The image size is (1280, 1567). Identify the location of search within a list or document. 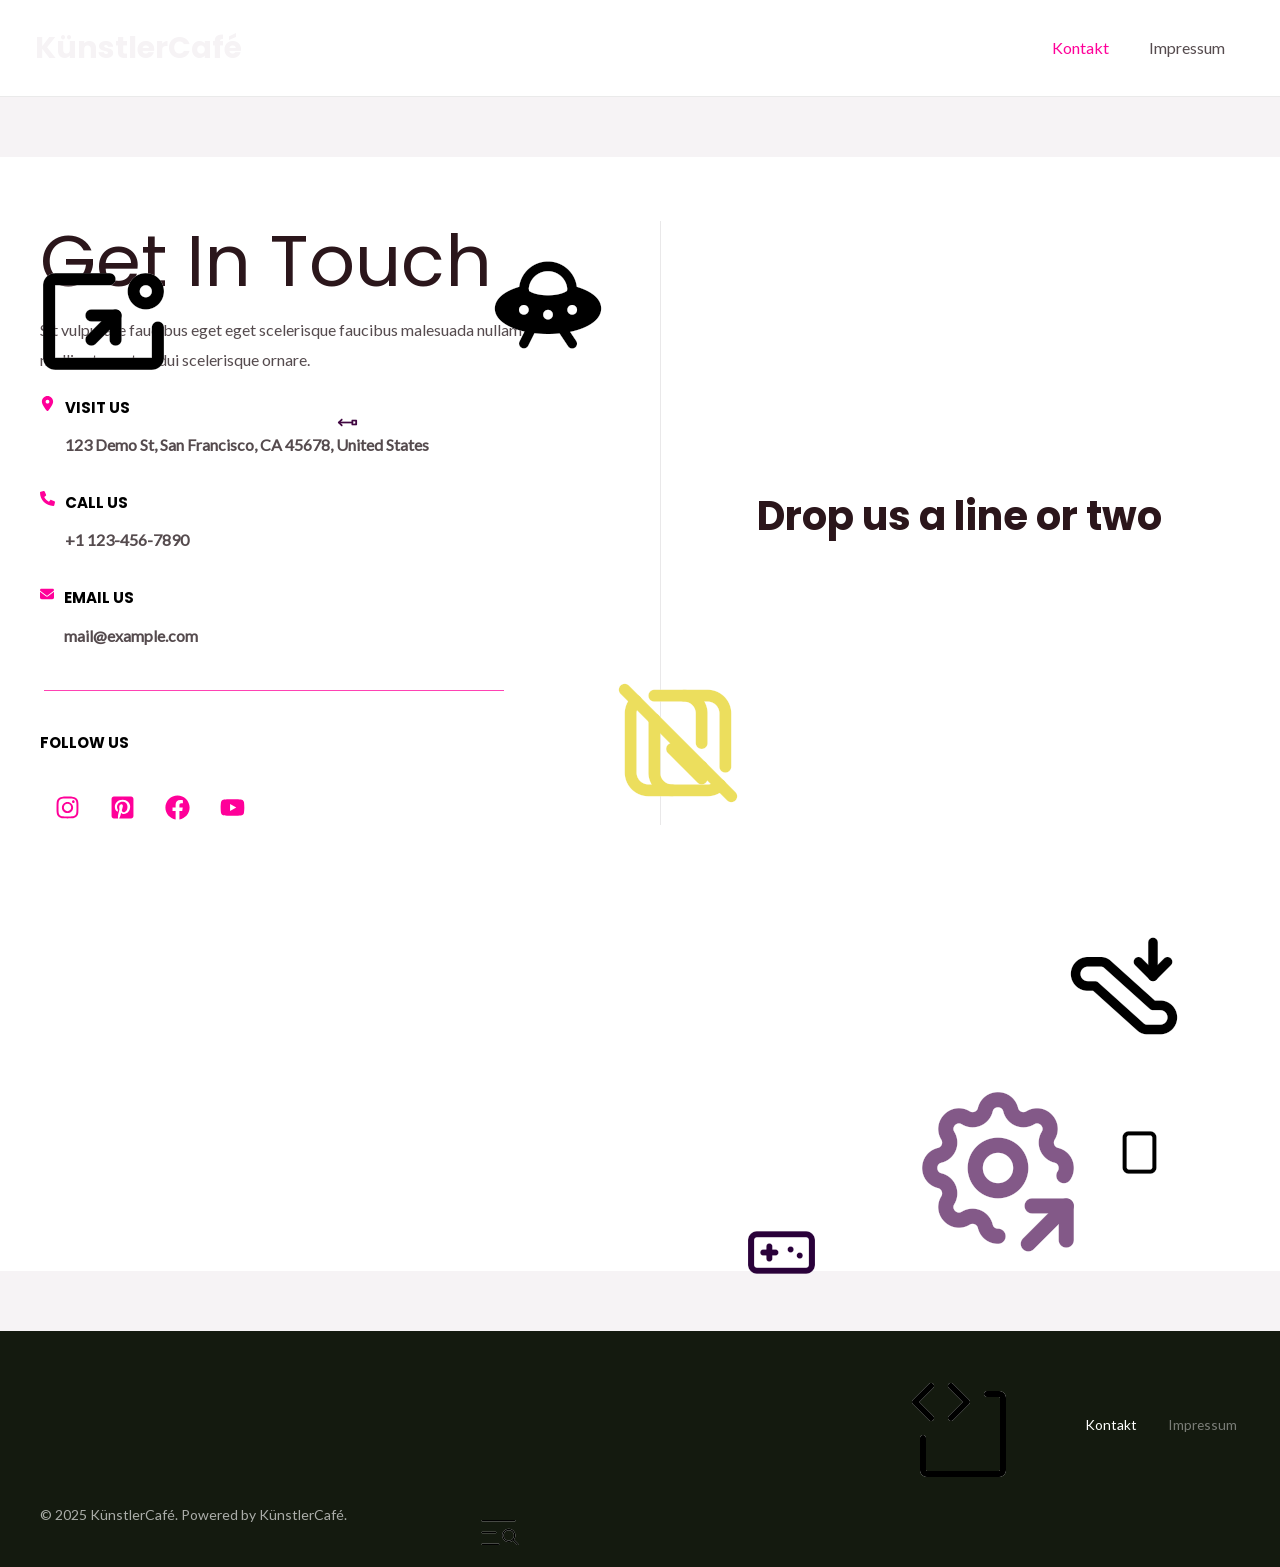
(498, 1532).